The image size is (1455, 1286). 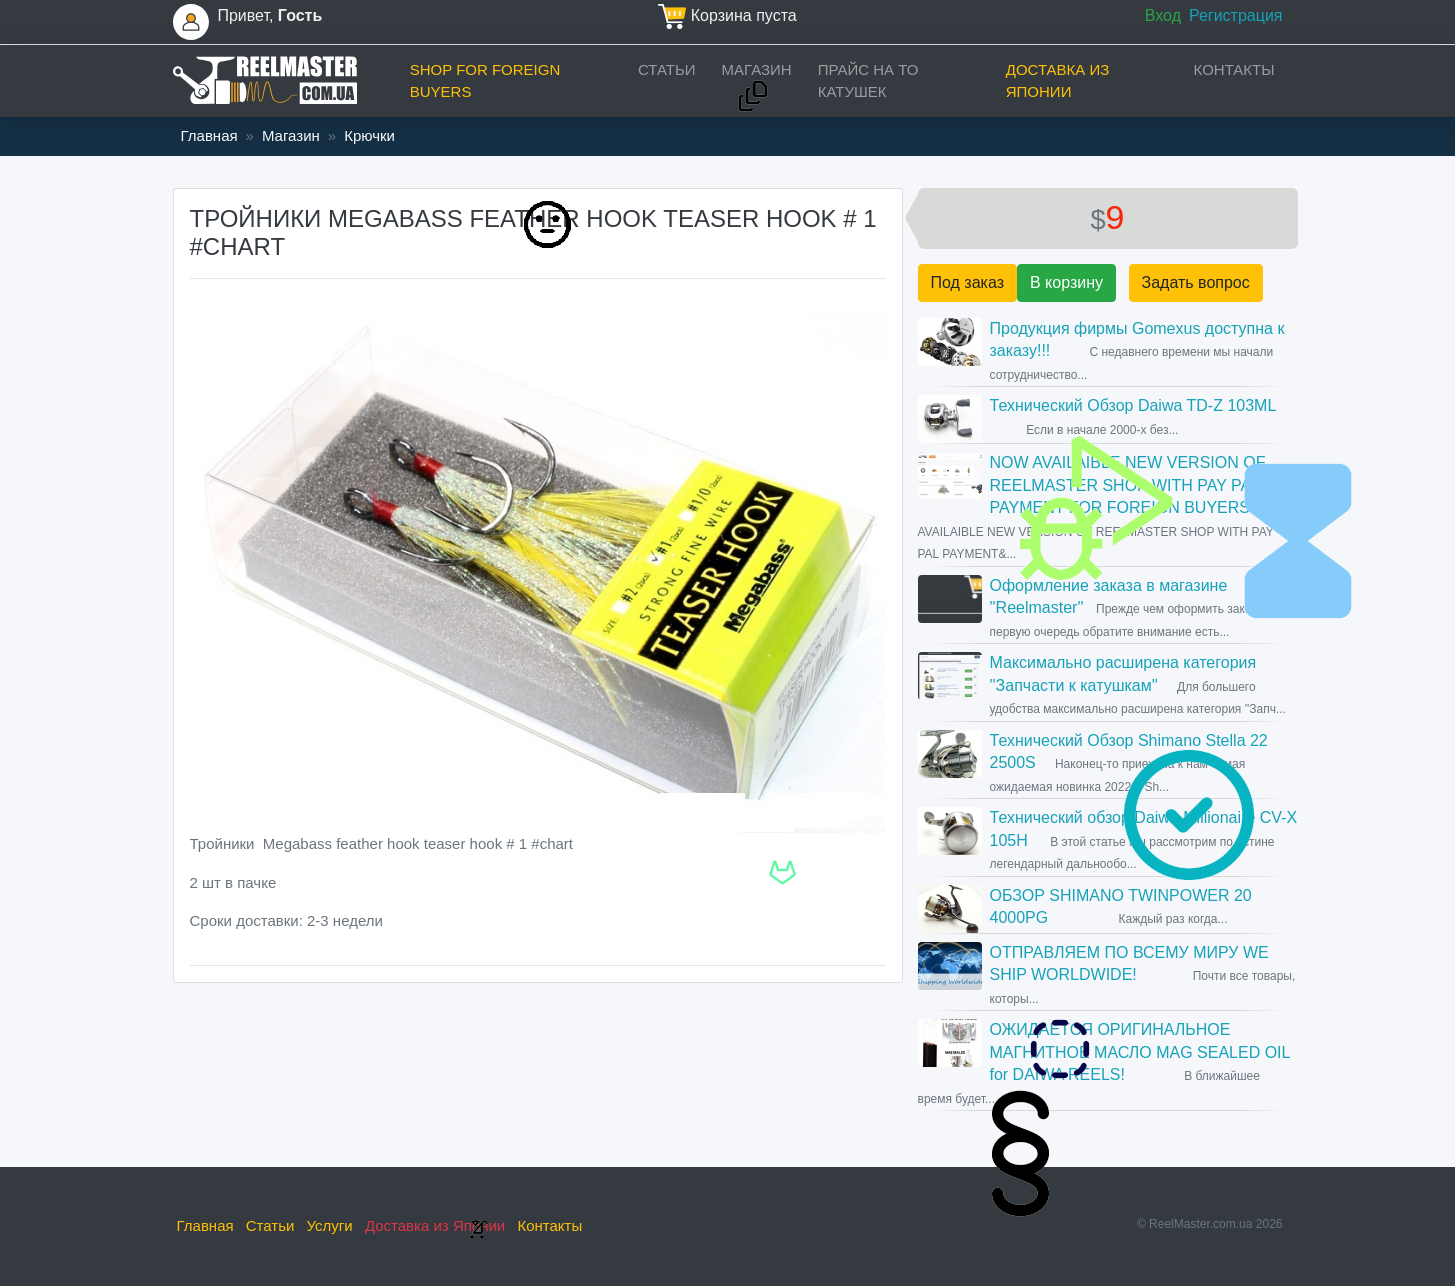 I want to click on find stroller-friendly or family amenities, so click(x=478, y=1229).